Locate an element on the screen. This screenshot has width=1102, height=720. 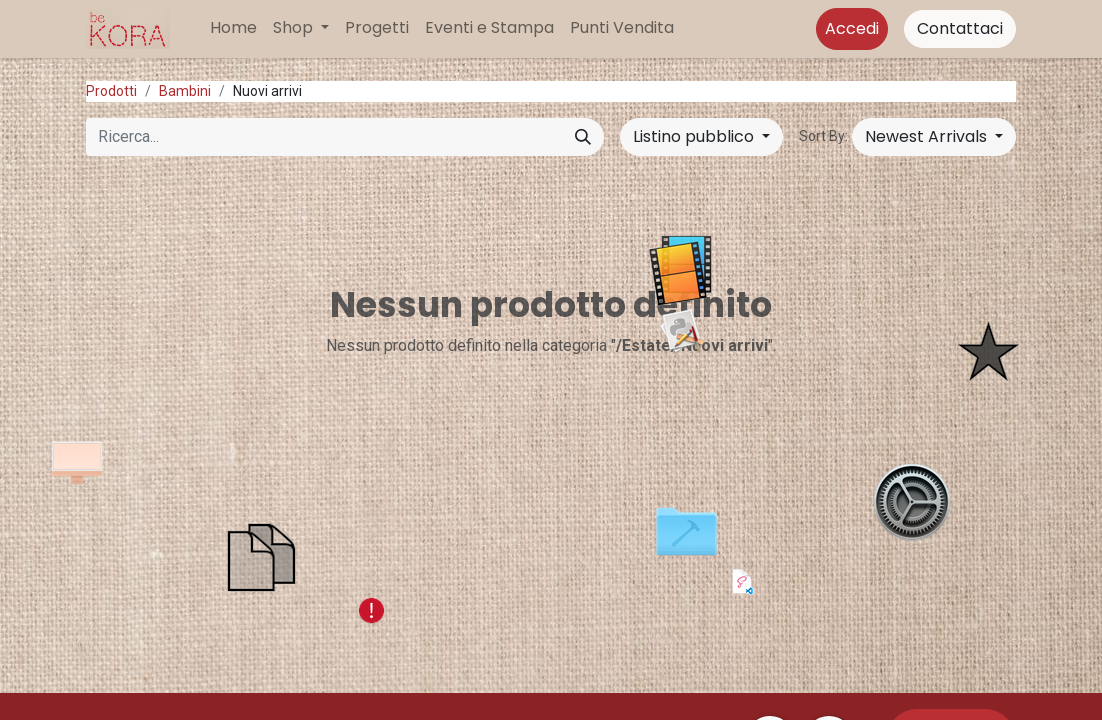
indicates important or critical status is located at coordinates (371, 610).